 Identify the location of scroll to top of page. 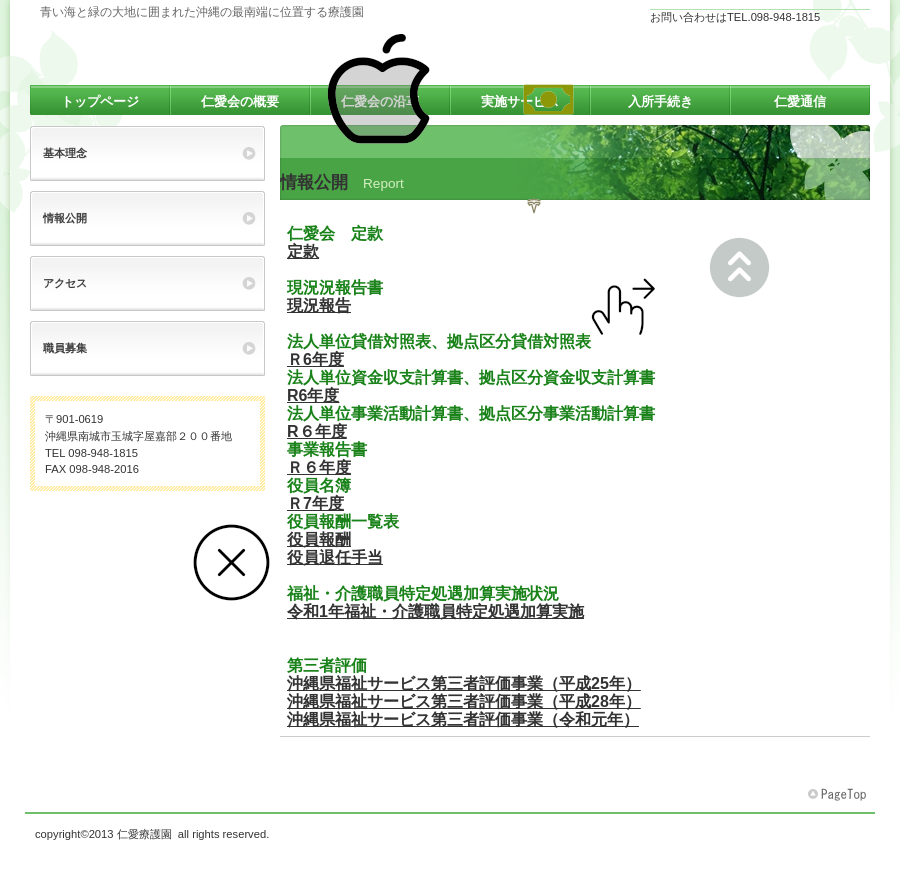
(739, 267).